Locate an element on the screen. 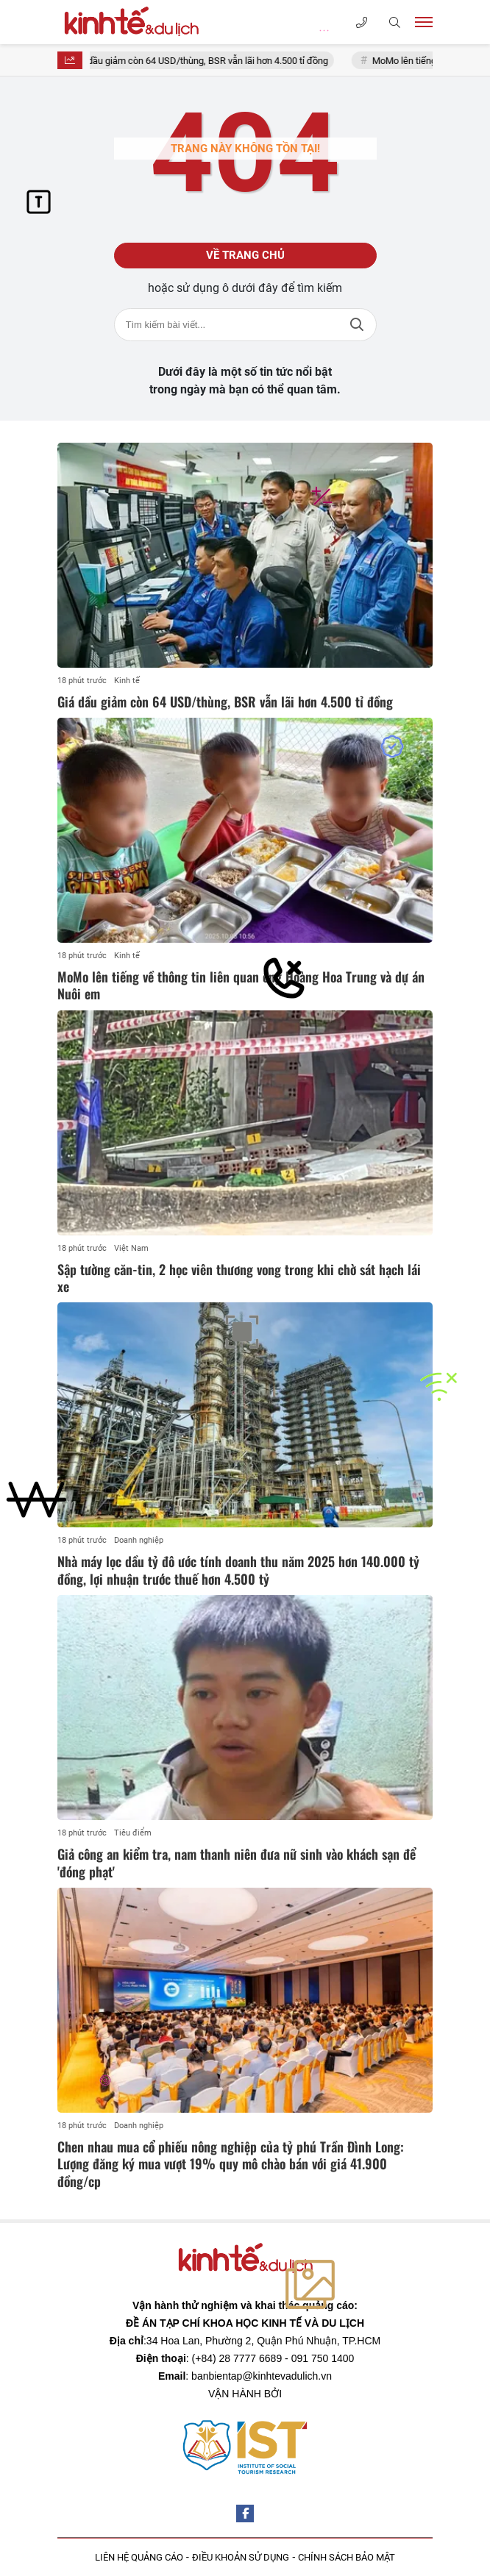 Image resolution: width=490 pixels, height=2576 pixels. toggle between adding and subtracting values is located at coordinates (322, 496).